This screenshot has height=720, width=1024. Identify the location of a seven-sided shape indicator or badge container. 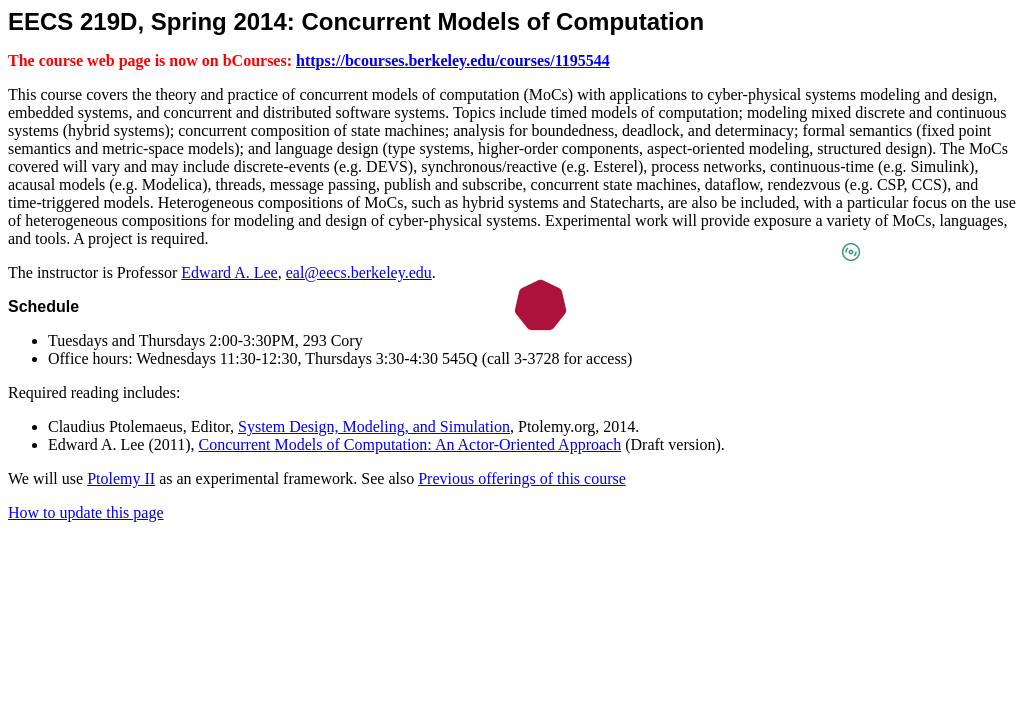
(540, 306).